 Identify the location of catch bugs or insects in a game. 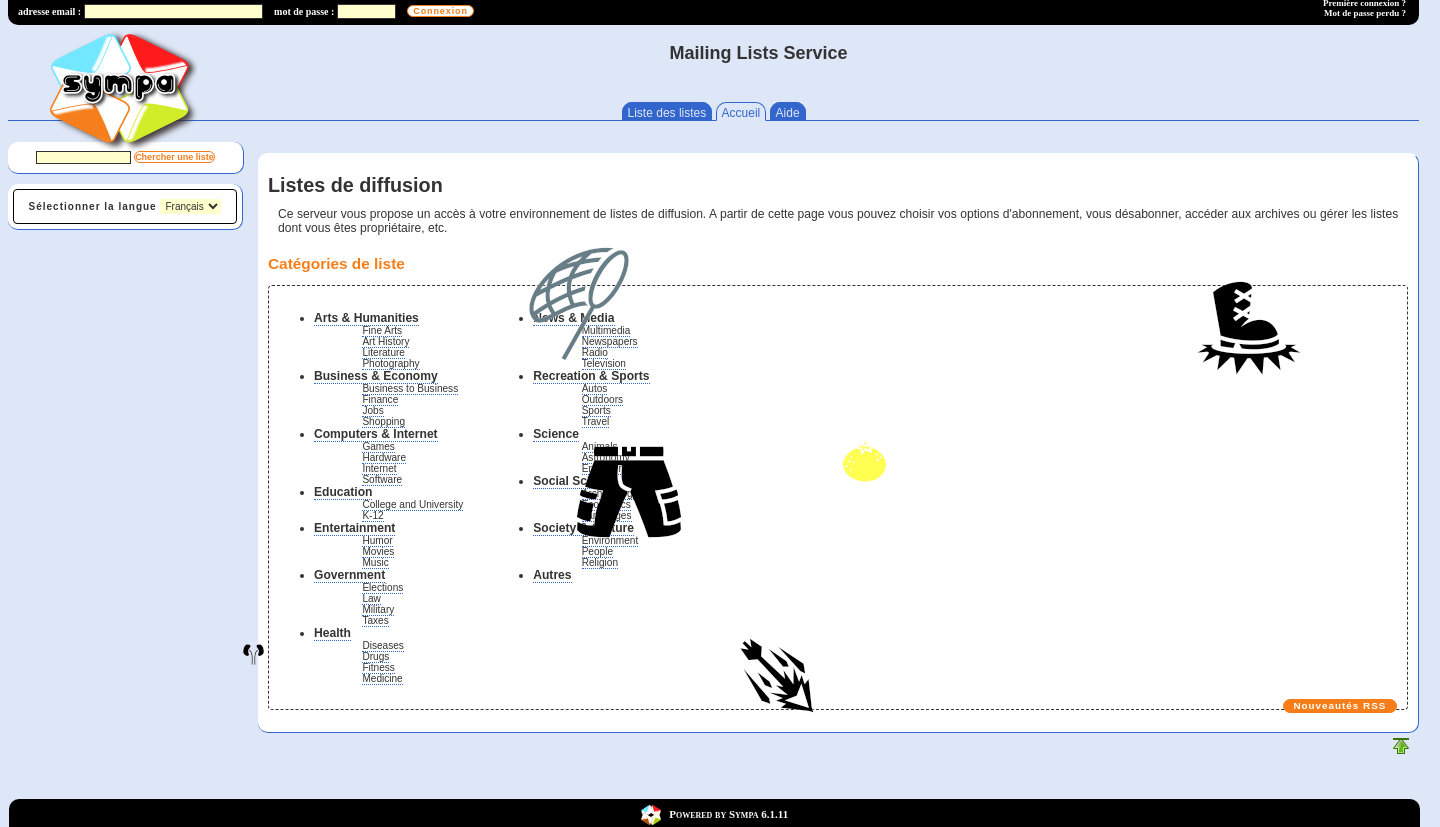
(579, 304).